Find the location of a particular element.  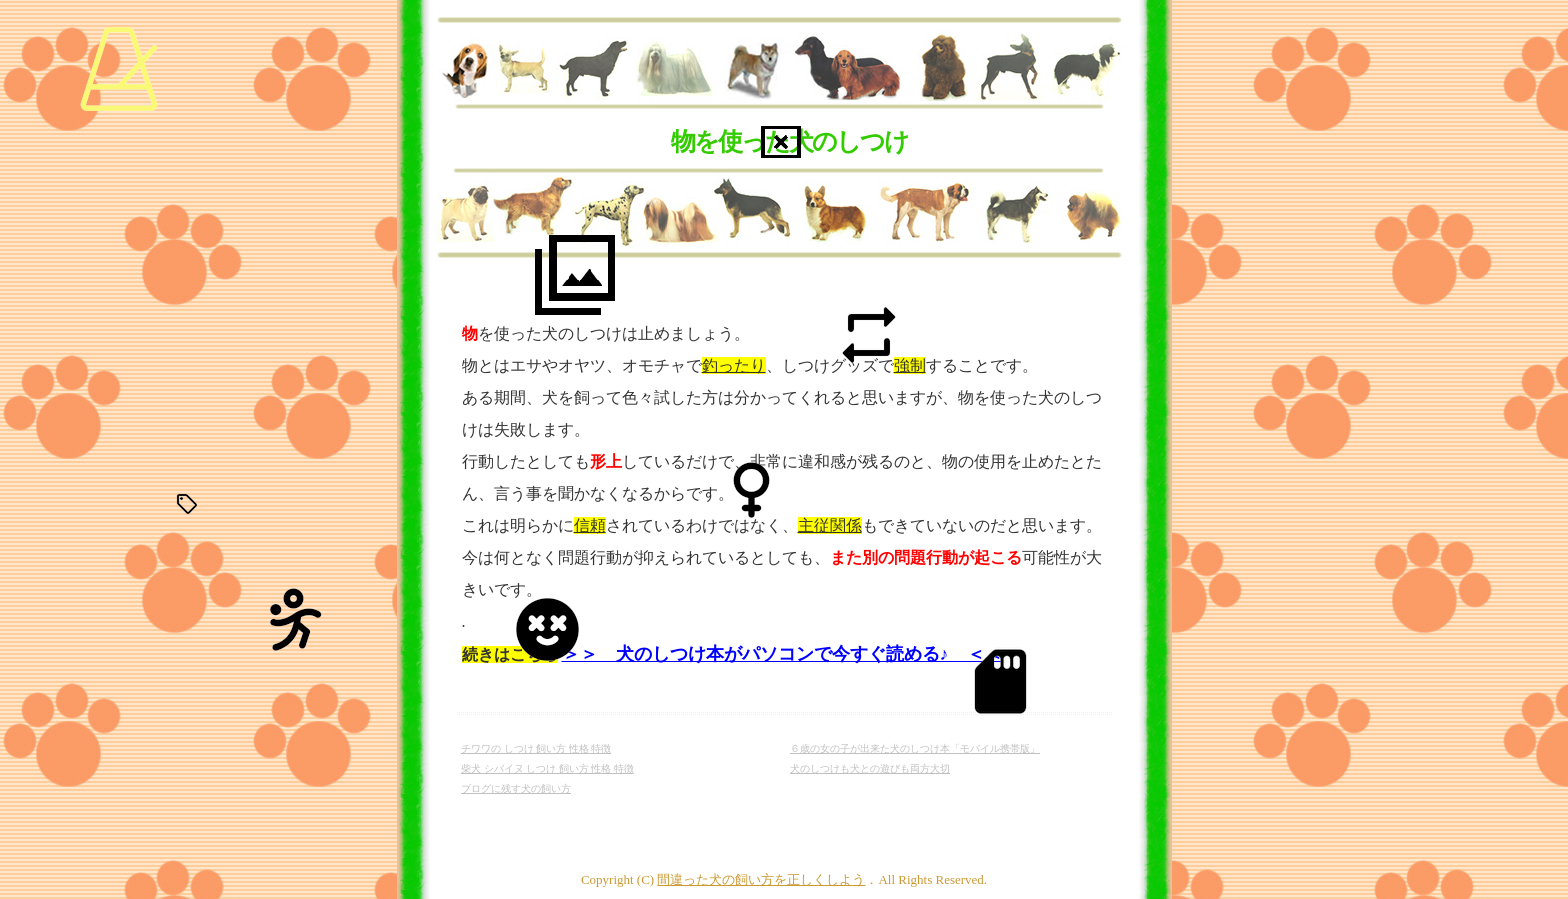

access external storage or sd card is located at coordinates (1000, 681).